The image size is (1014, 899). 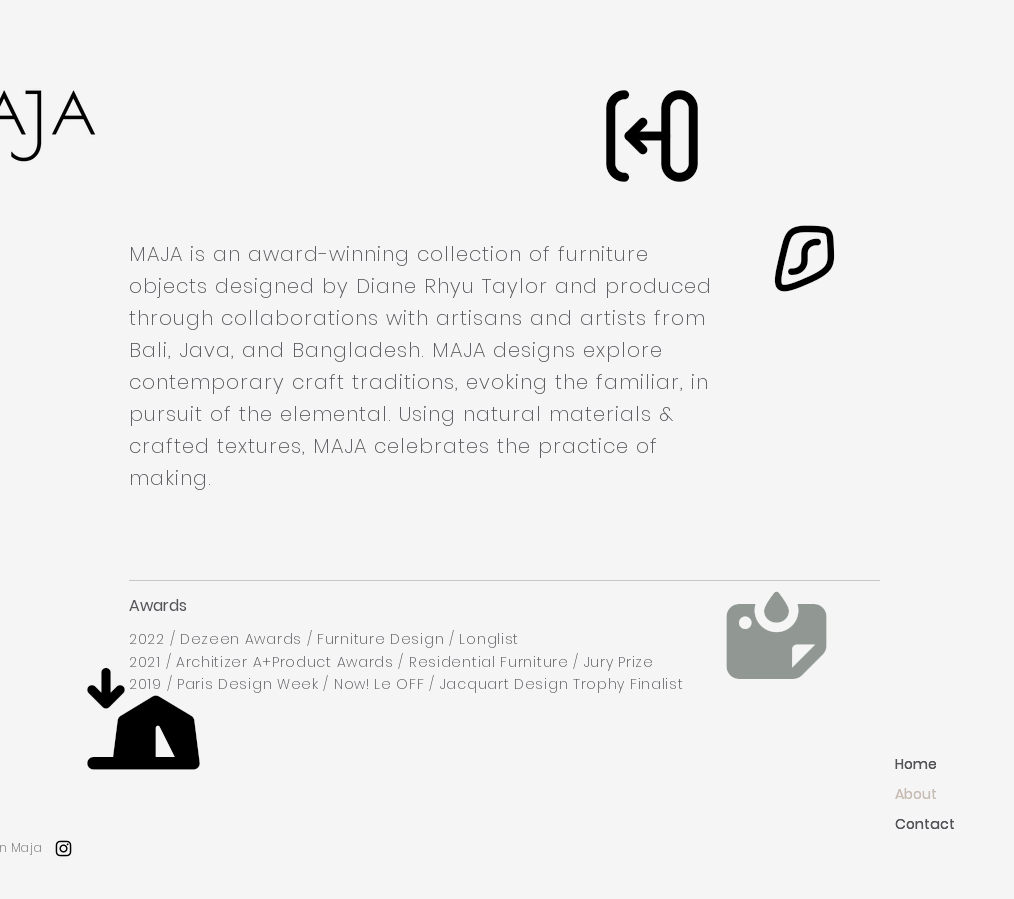 I want to click on indicates waterproof or water-resistant covering, so click(x=776, y=641).